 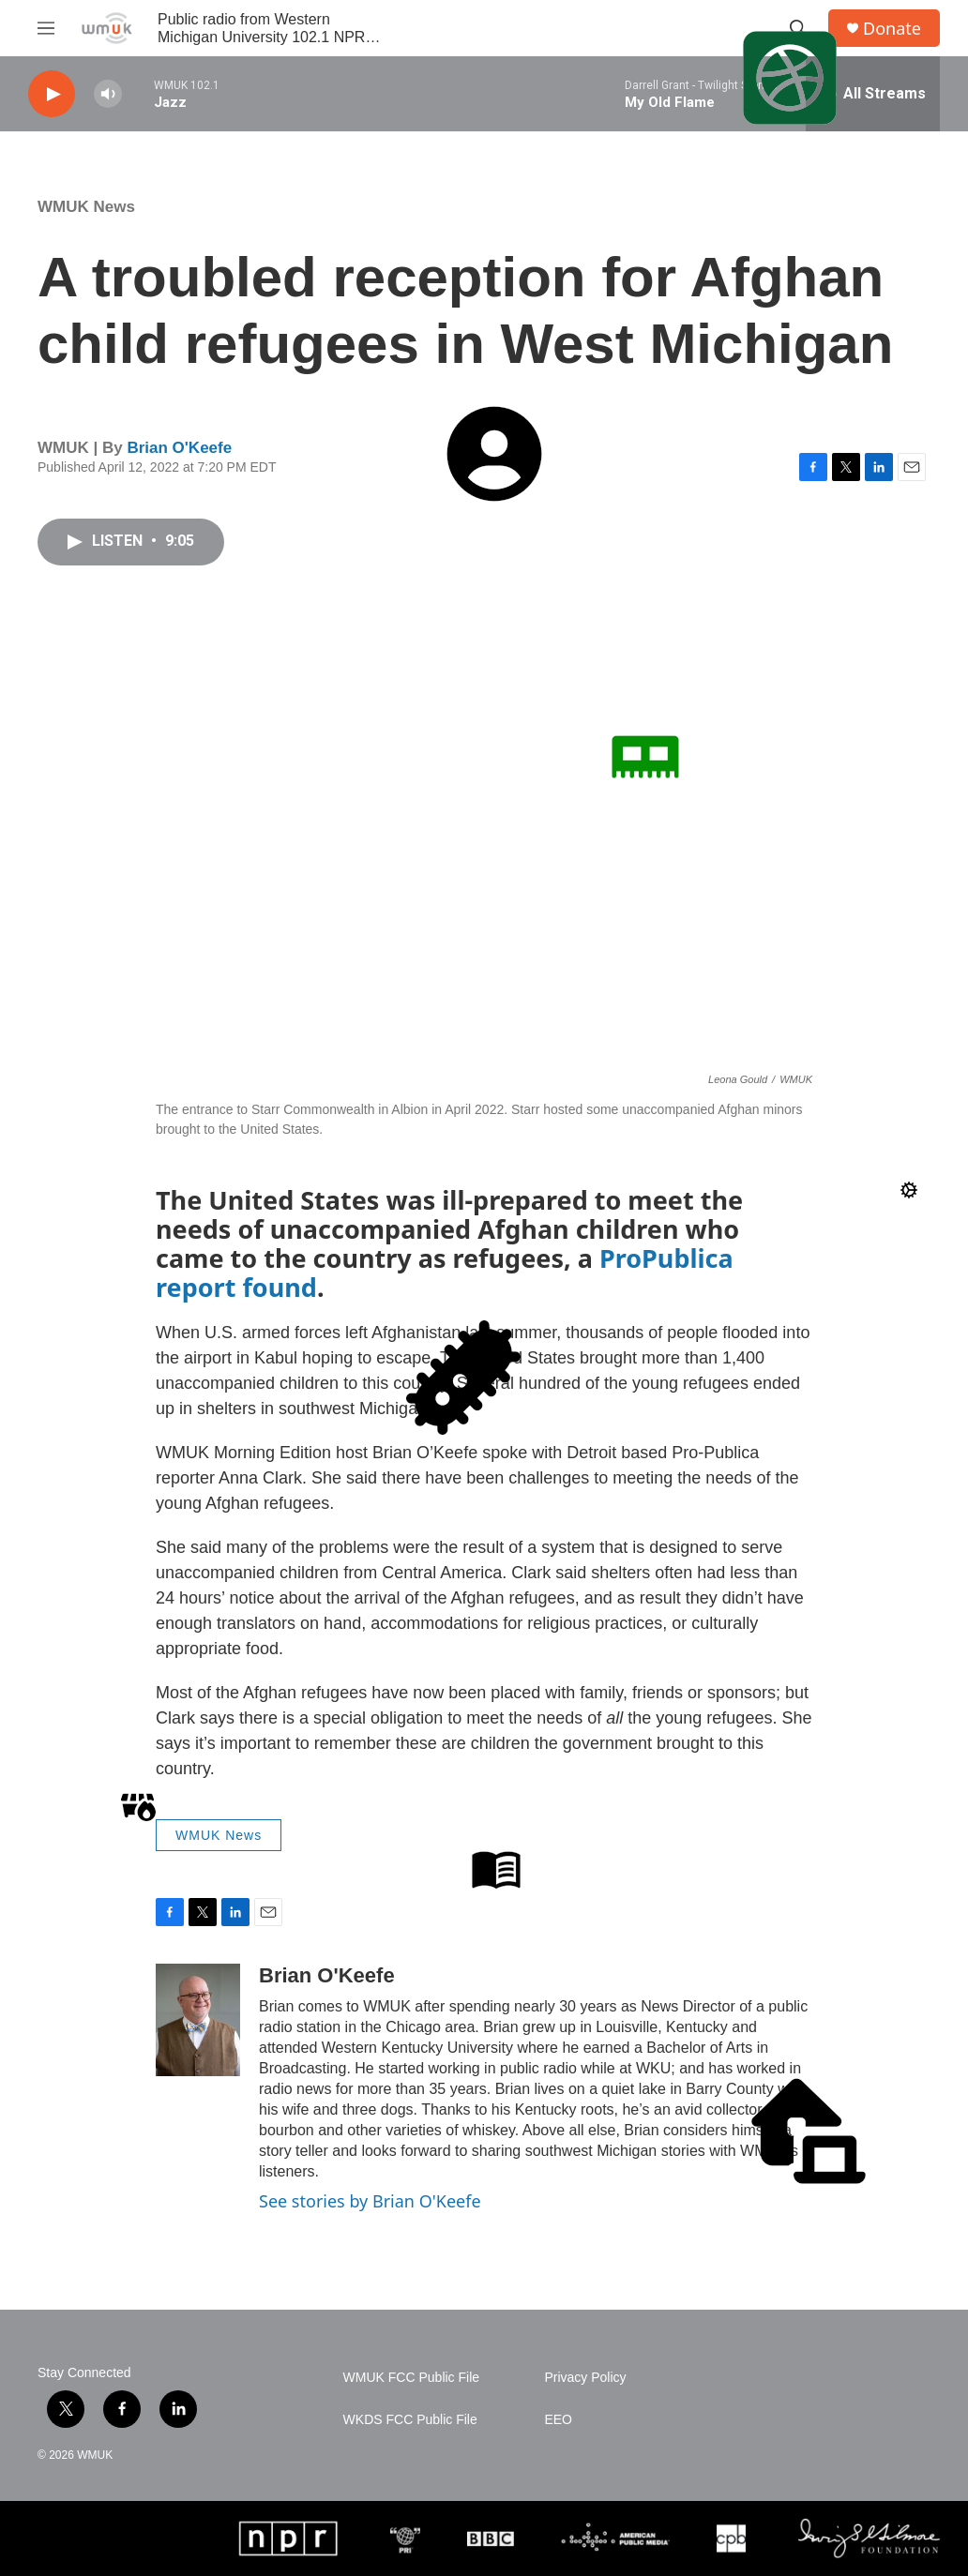 I want to click on indicates microbiology or bacterial content, so click(x=463, y=1378).